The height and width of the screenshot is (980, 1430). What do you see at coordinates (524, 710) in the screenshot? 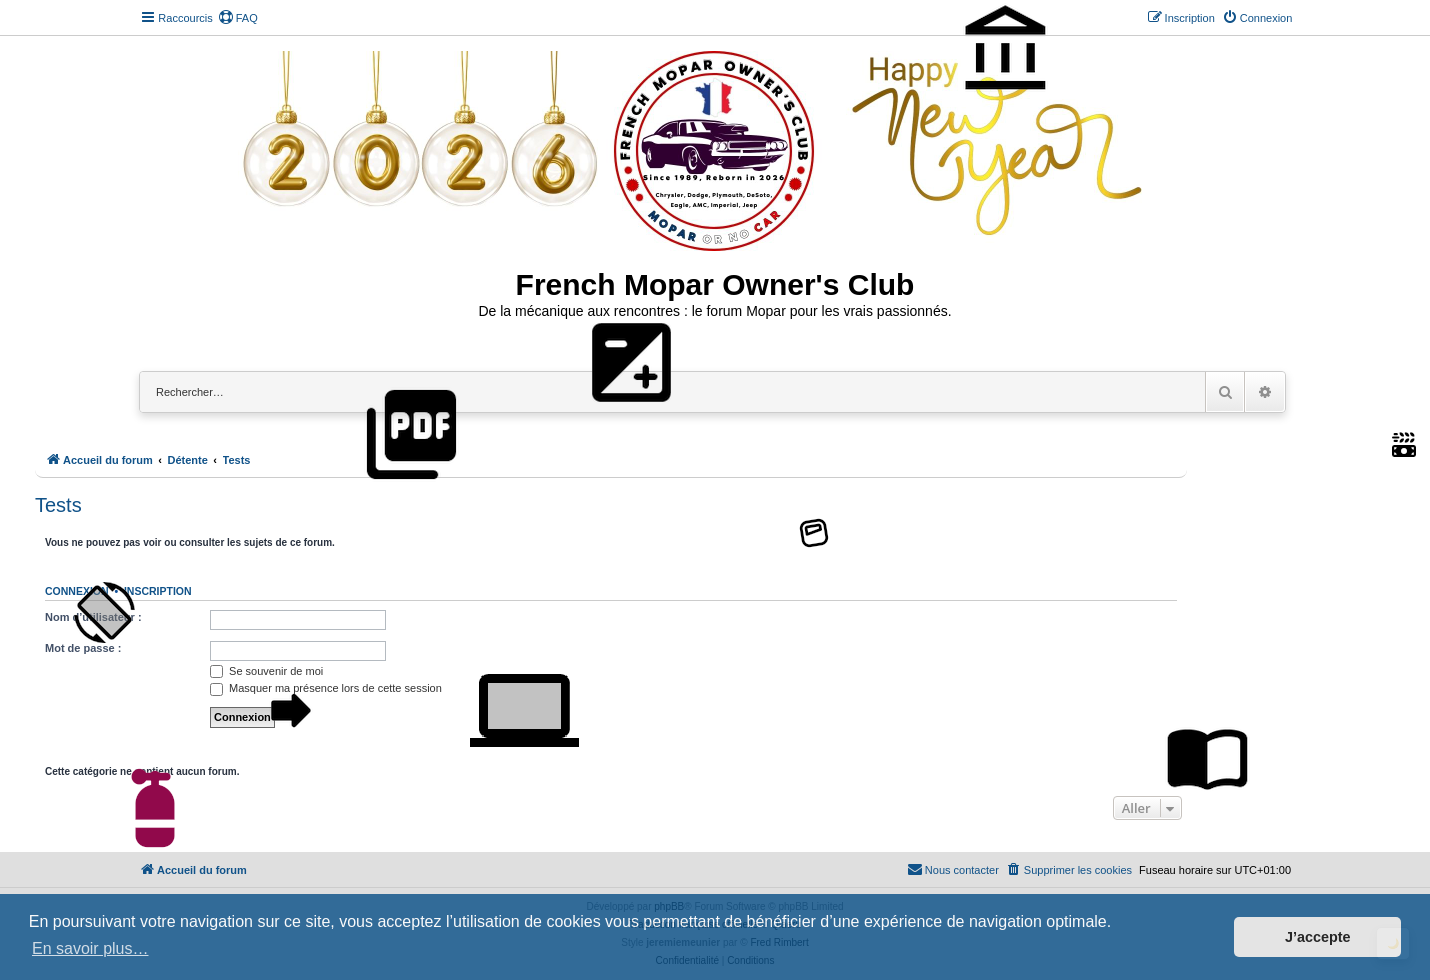
I see `access desktop or computer settings` at bounding box center [524, 710].